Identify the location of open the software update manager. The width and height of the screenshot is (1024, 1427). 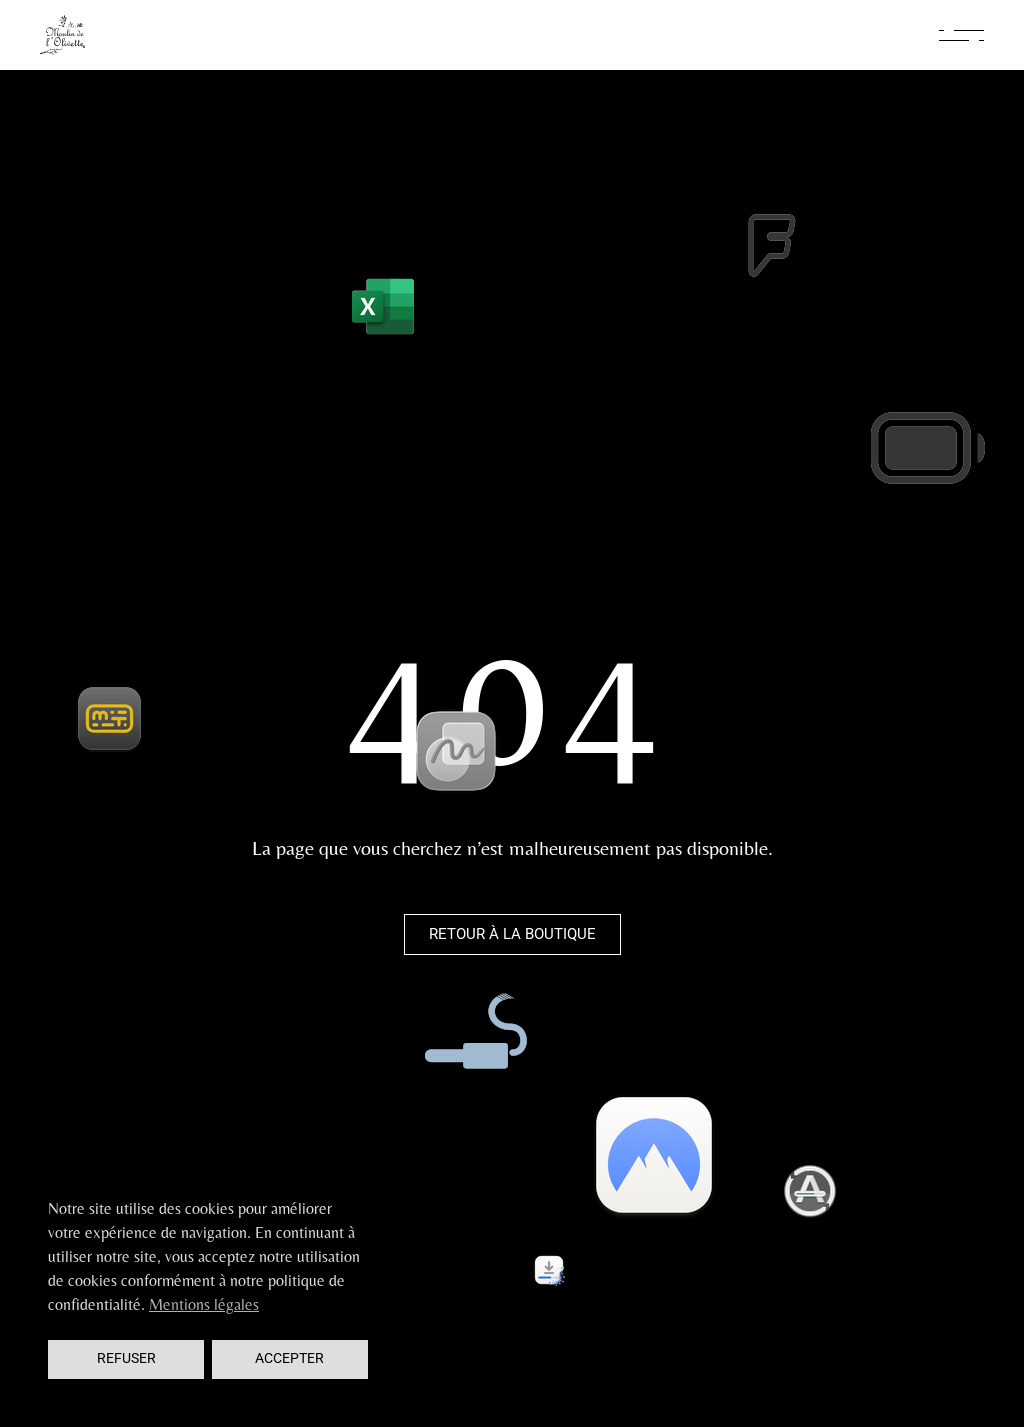
(810, 1191).